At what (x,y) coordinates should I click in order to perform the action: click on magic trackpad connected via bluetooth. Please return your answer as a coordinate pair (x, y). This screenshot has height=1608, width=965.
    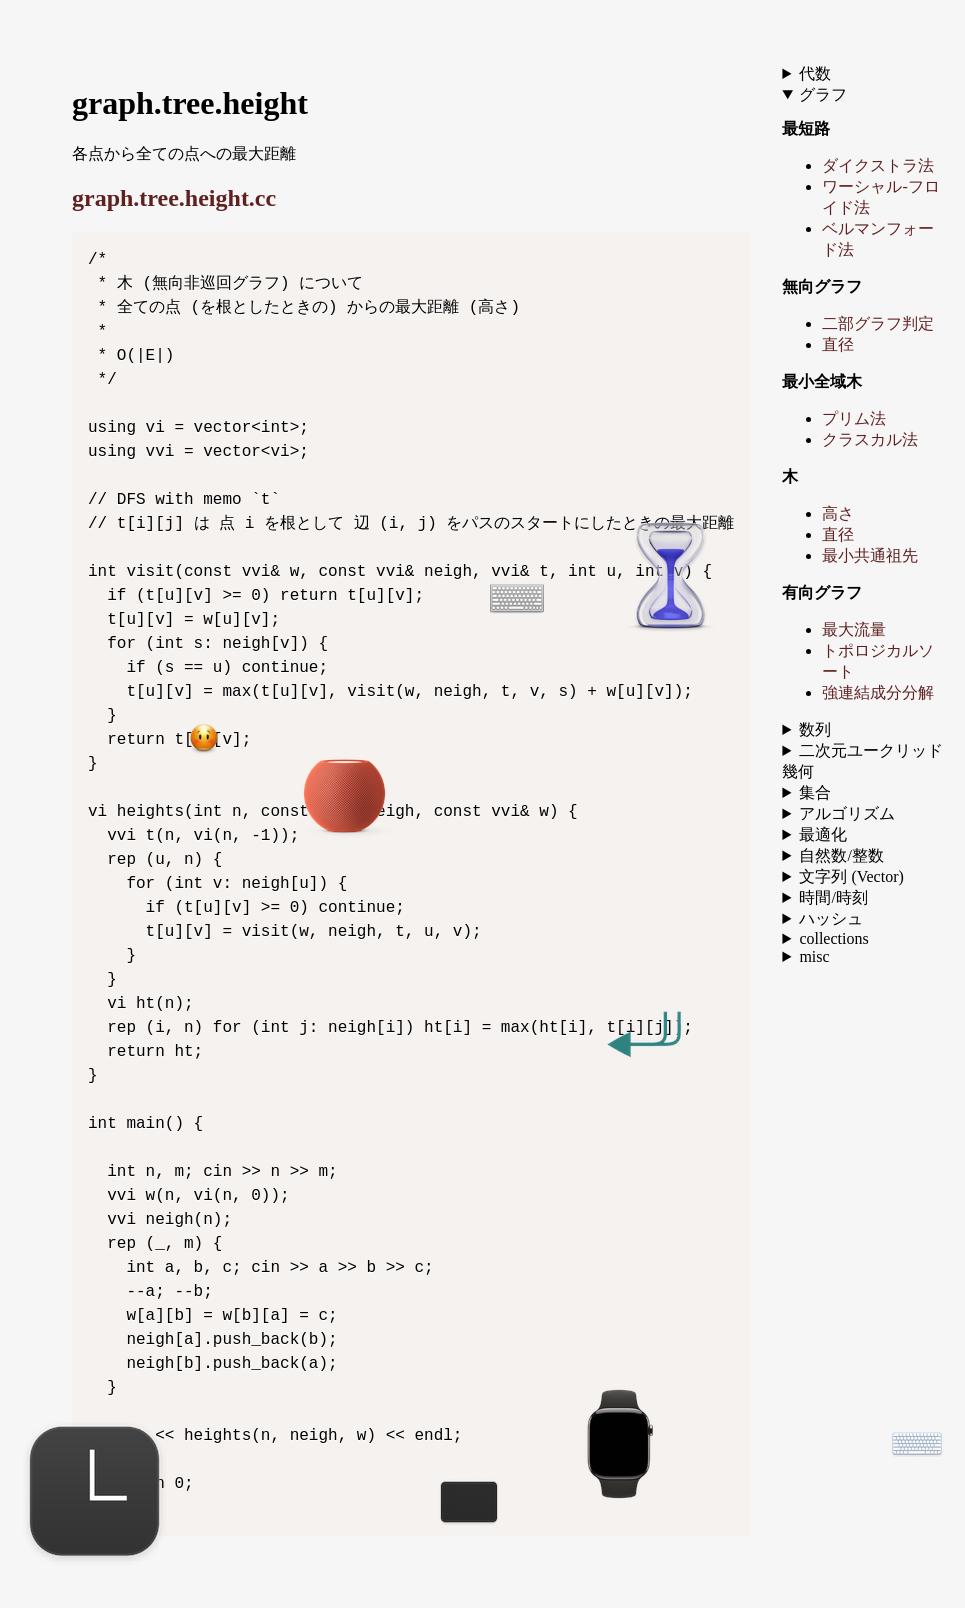
    Looking at the image, I should click on (469, 1502).